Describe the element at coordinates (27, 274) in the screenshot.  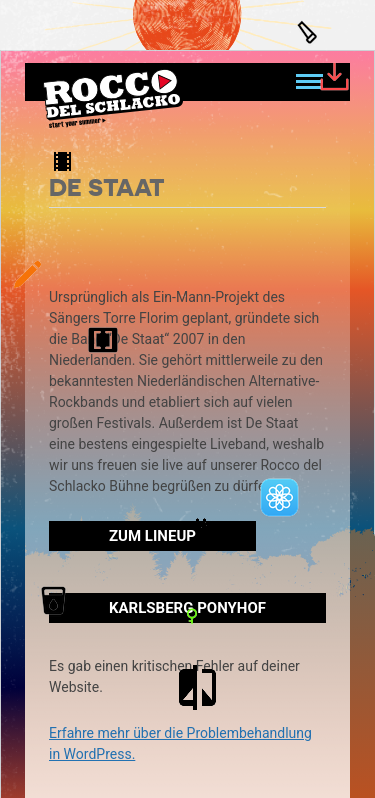
I see `edit content or text` at that location.